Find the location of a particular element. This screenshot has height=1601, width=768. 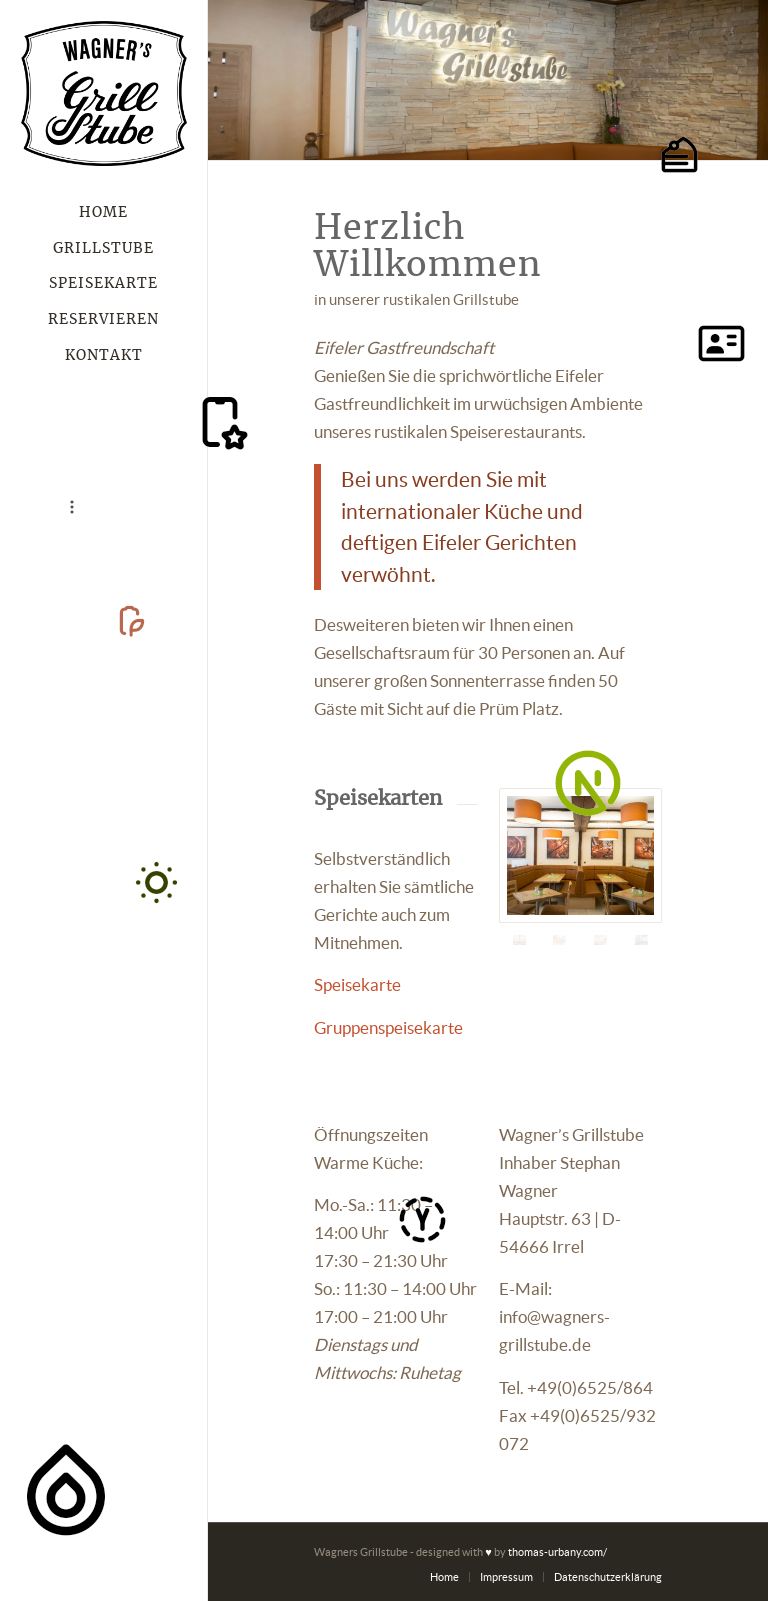

adjust screen brightness to low setting is located at coordinates (156, 882).